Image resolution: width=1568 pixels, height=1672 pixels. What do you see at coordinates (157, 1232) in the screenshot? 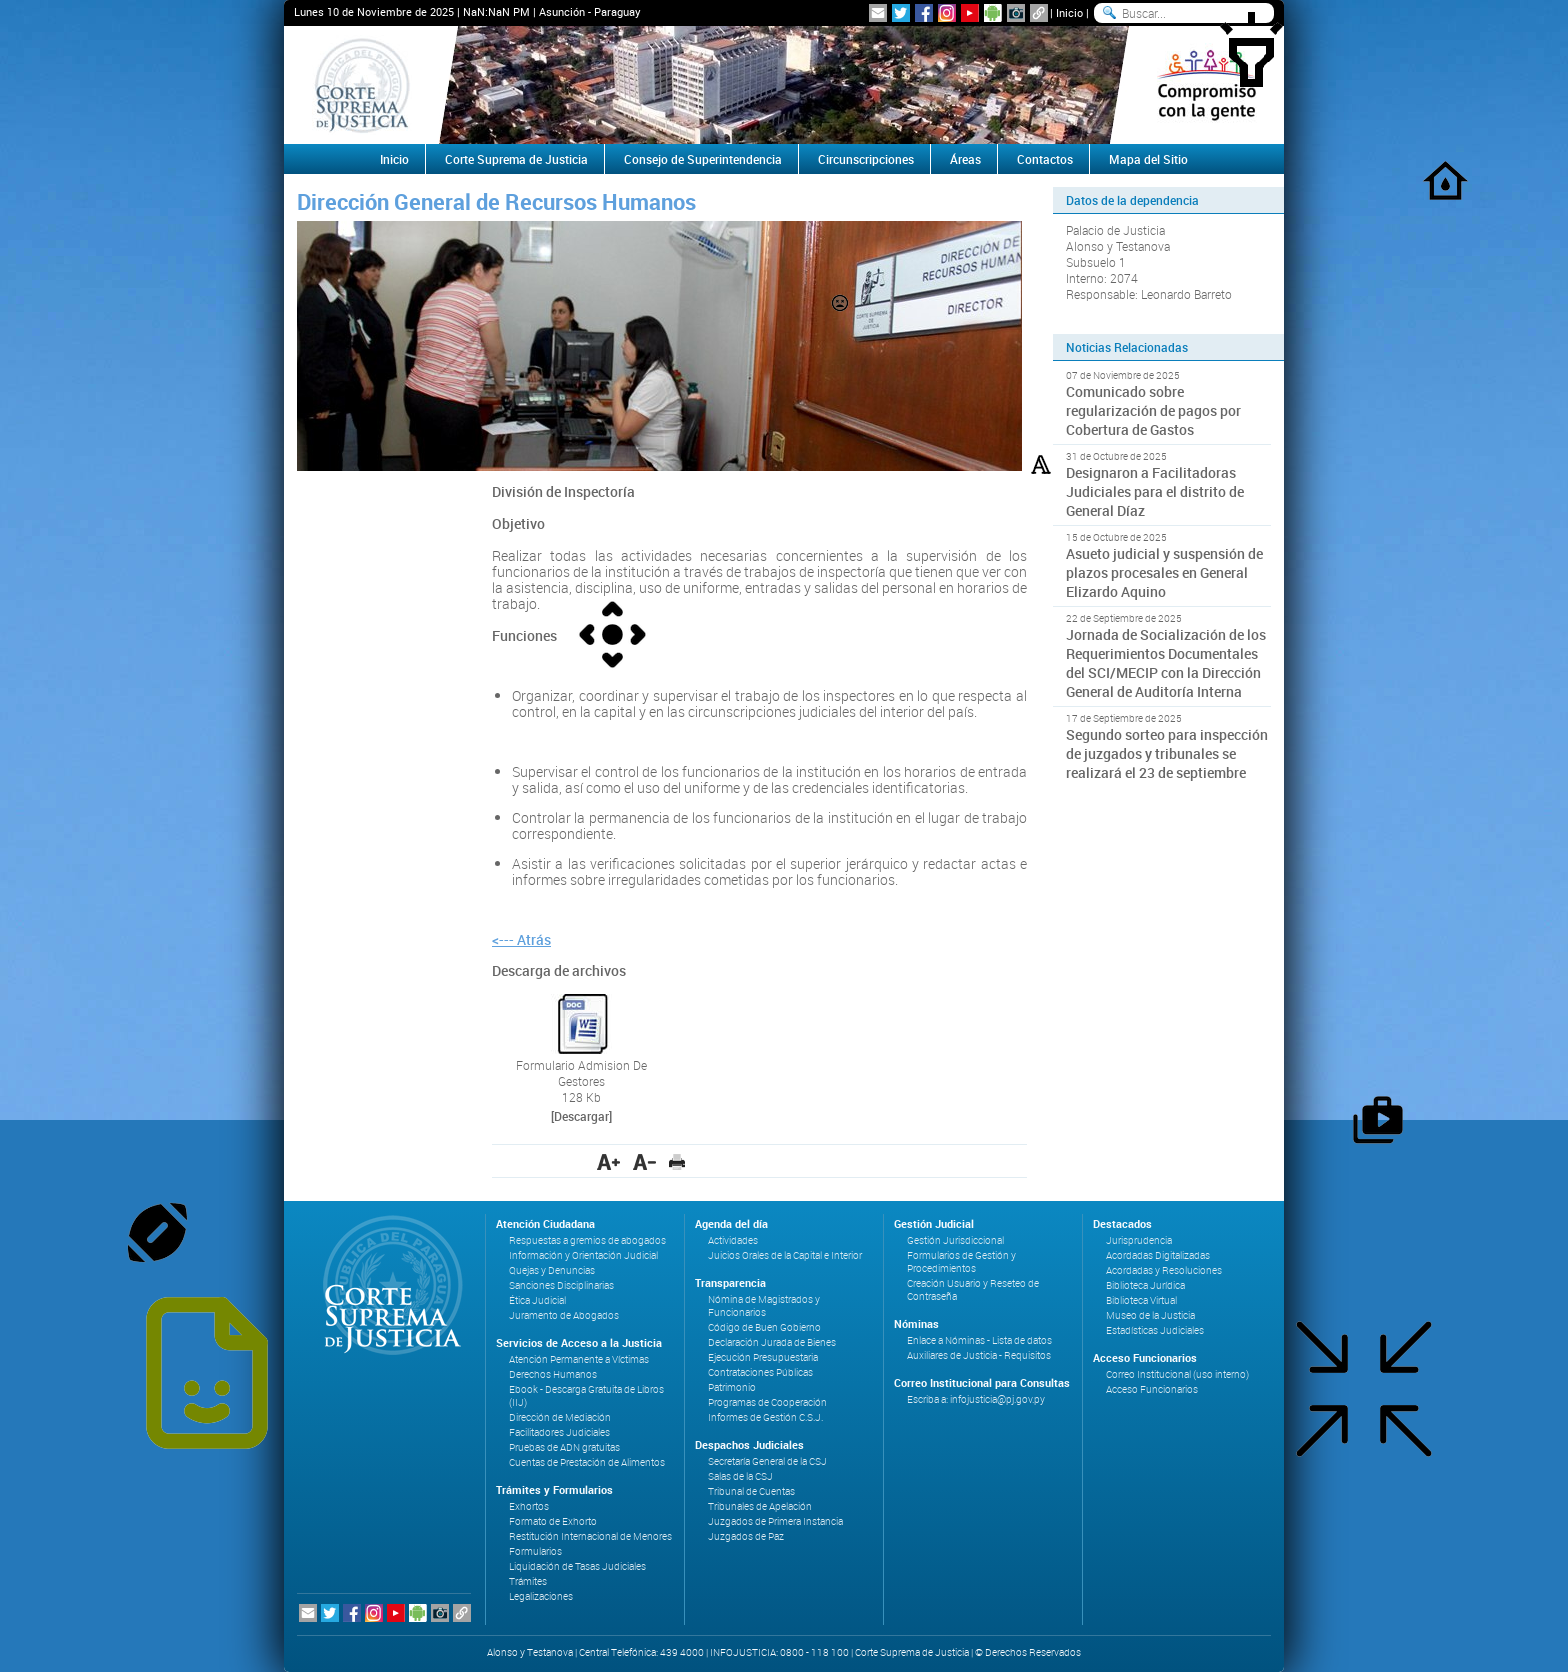
I see `access sports or football content` at bounding box center [157, 1232].